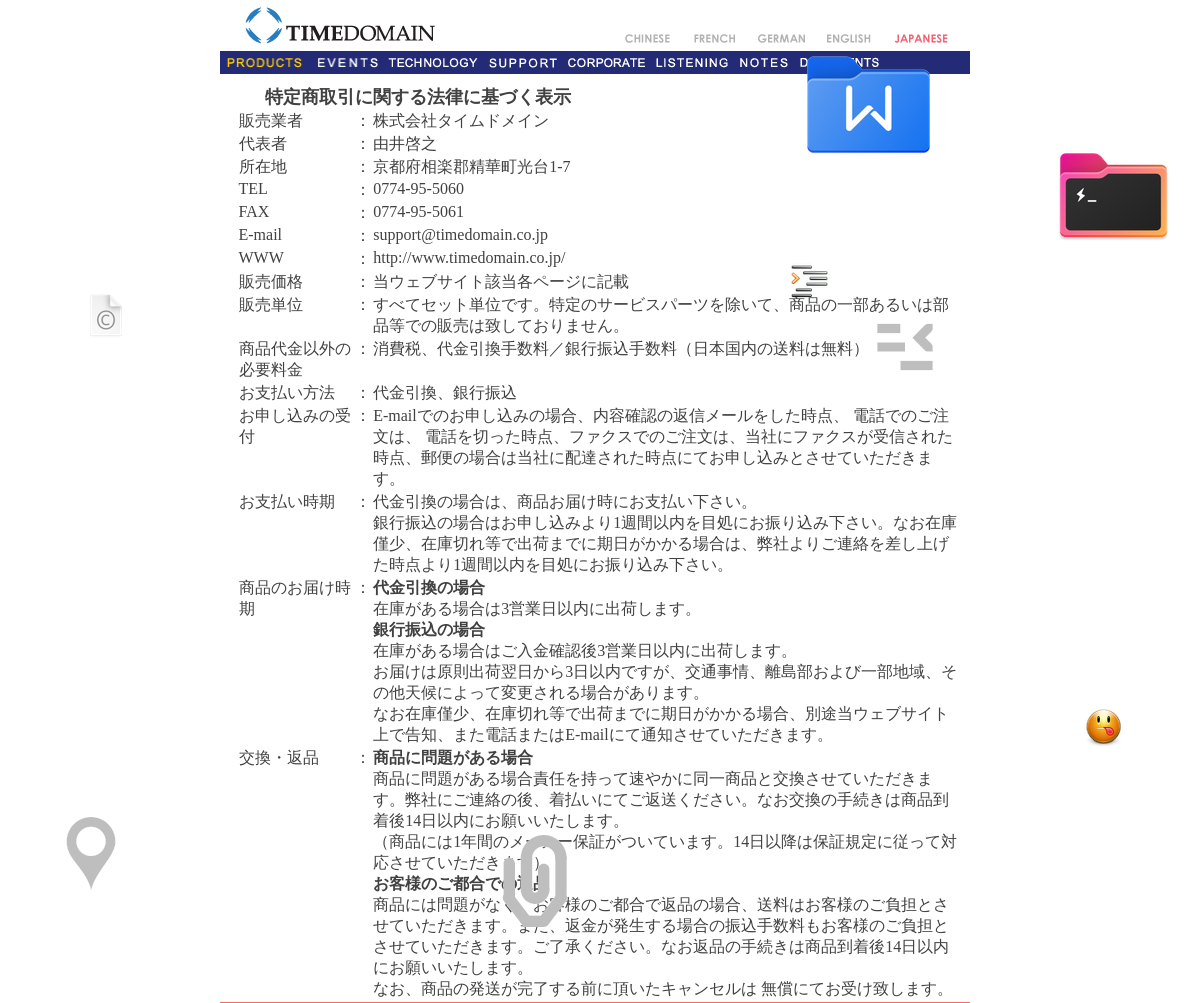 Image resolution: width=1189 pixels, height=1003 pixels. What do you see at coordinates (1104, 727) in the screenshot?
I see `indicates a playful or teasing tone in messaging` at bounding box center [1104, 727].